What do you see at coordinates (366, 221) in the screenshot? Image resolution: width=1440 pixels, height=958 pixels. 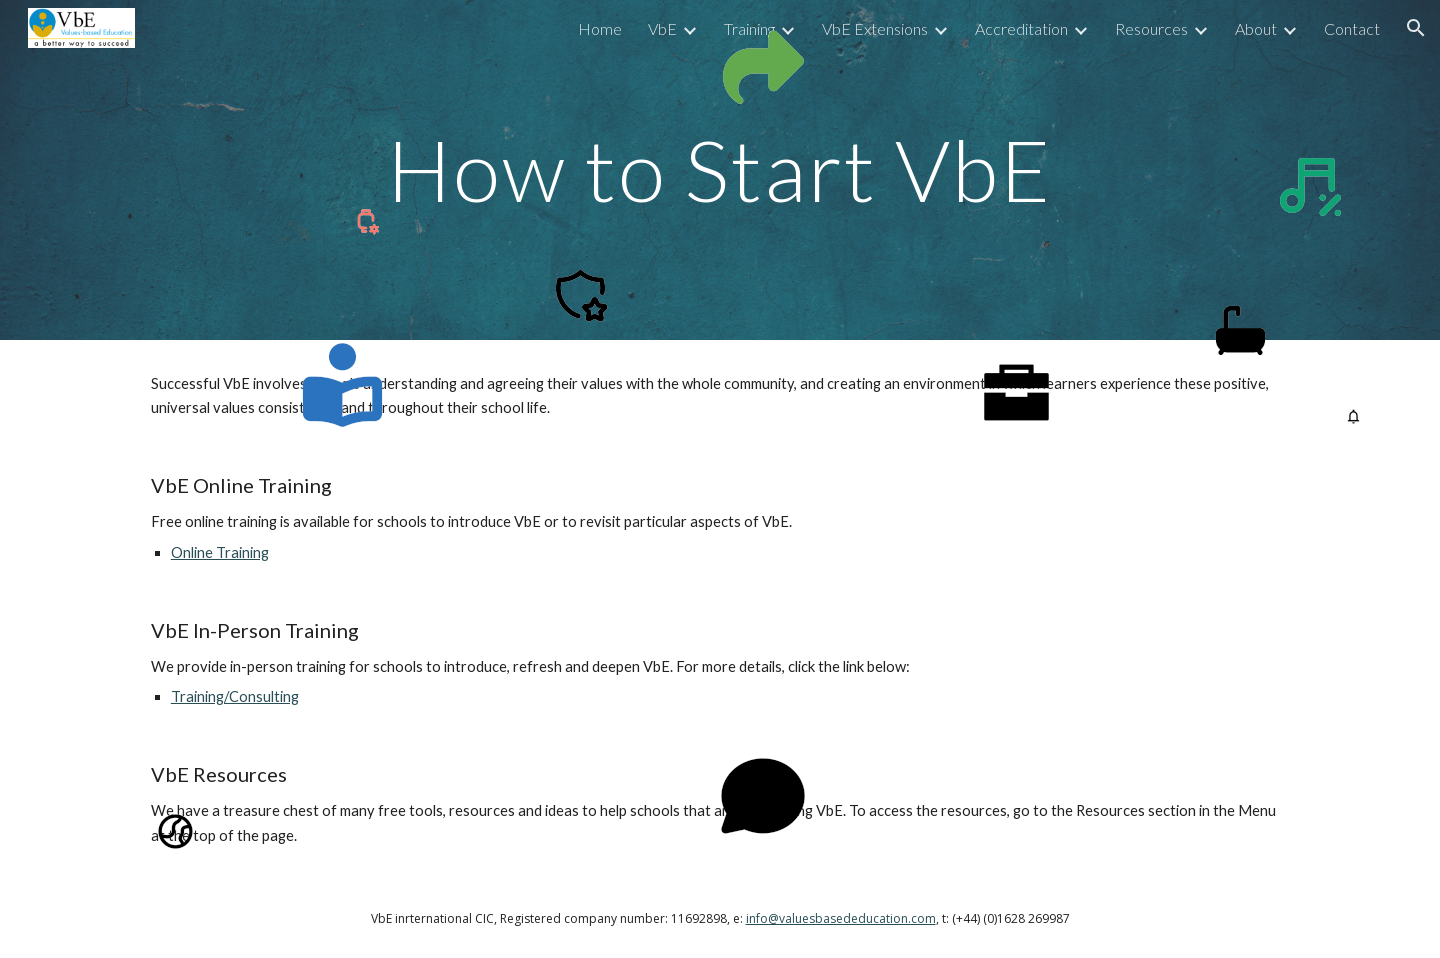 I see `access smartwatch settings` at bounding box center [366, 221].